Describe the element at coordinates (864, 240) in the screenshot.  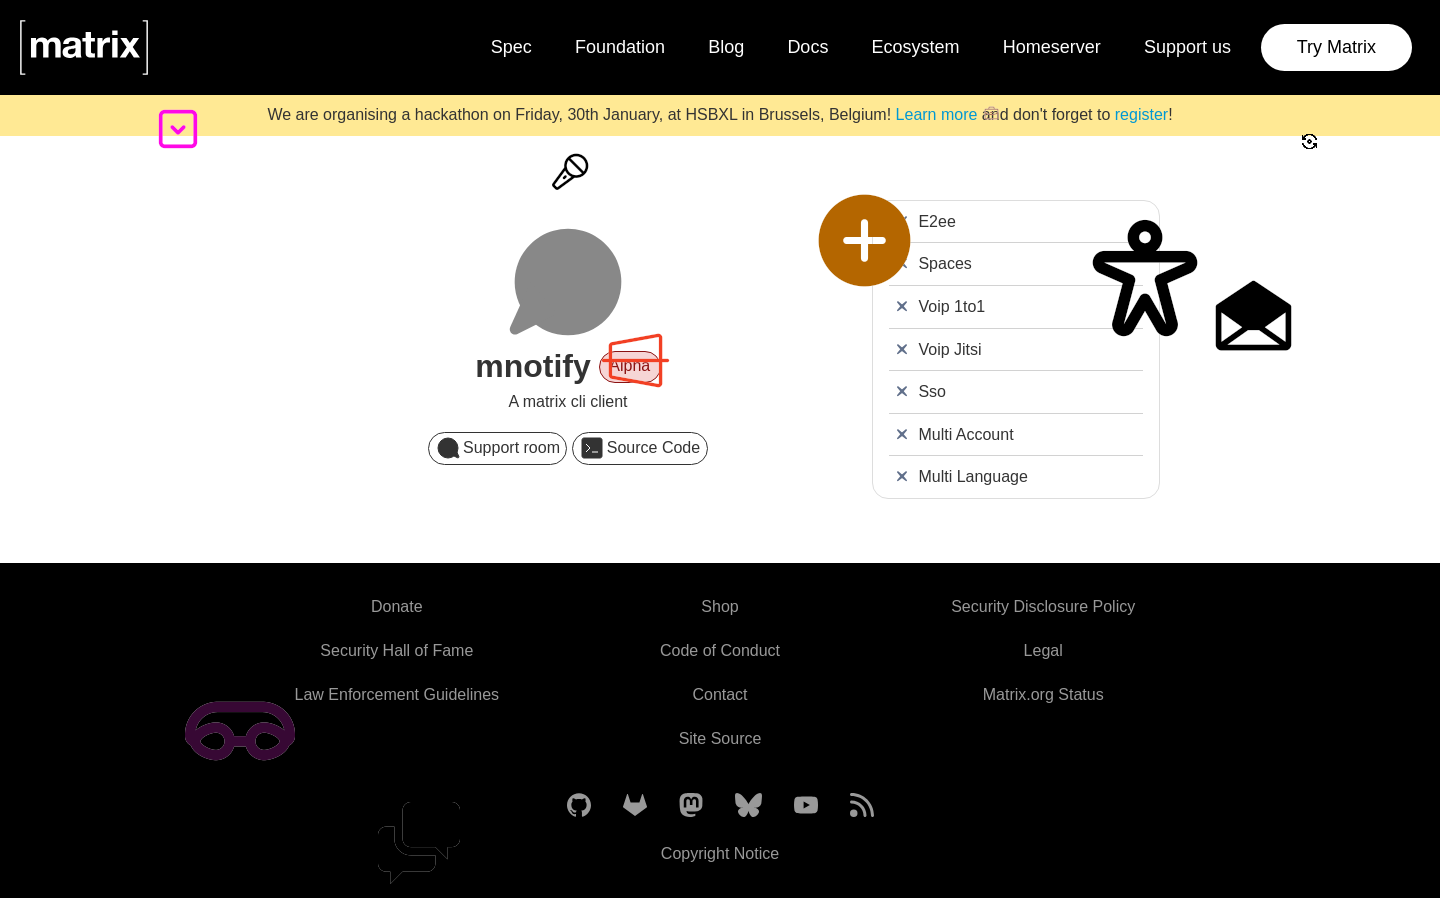
I see `add a new item` at that location.